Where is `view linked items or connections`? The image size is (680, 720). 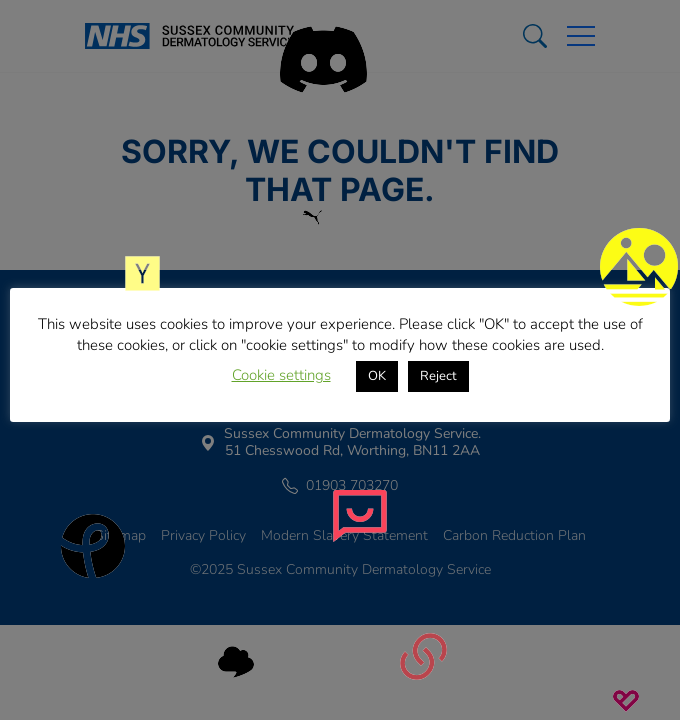 view linked items or connections is located at coordinates (423, 656).